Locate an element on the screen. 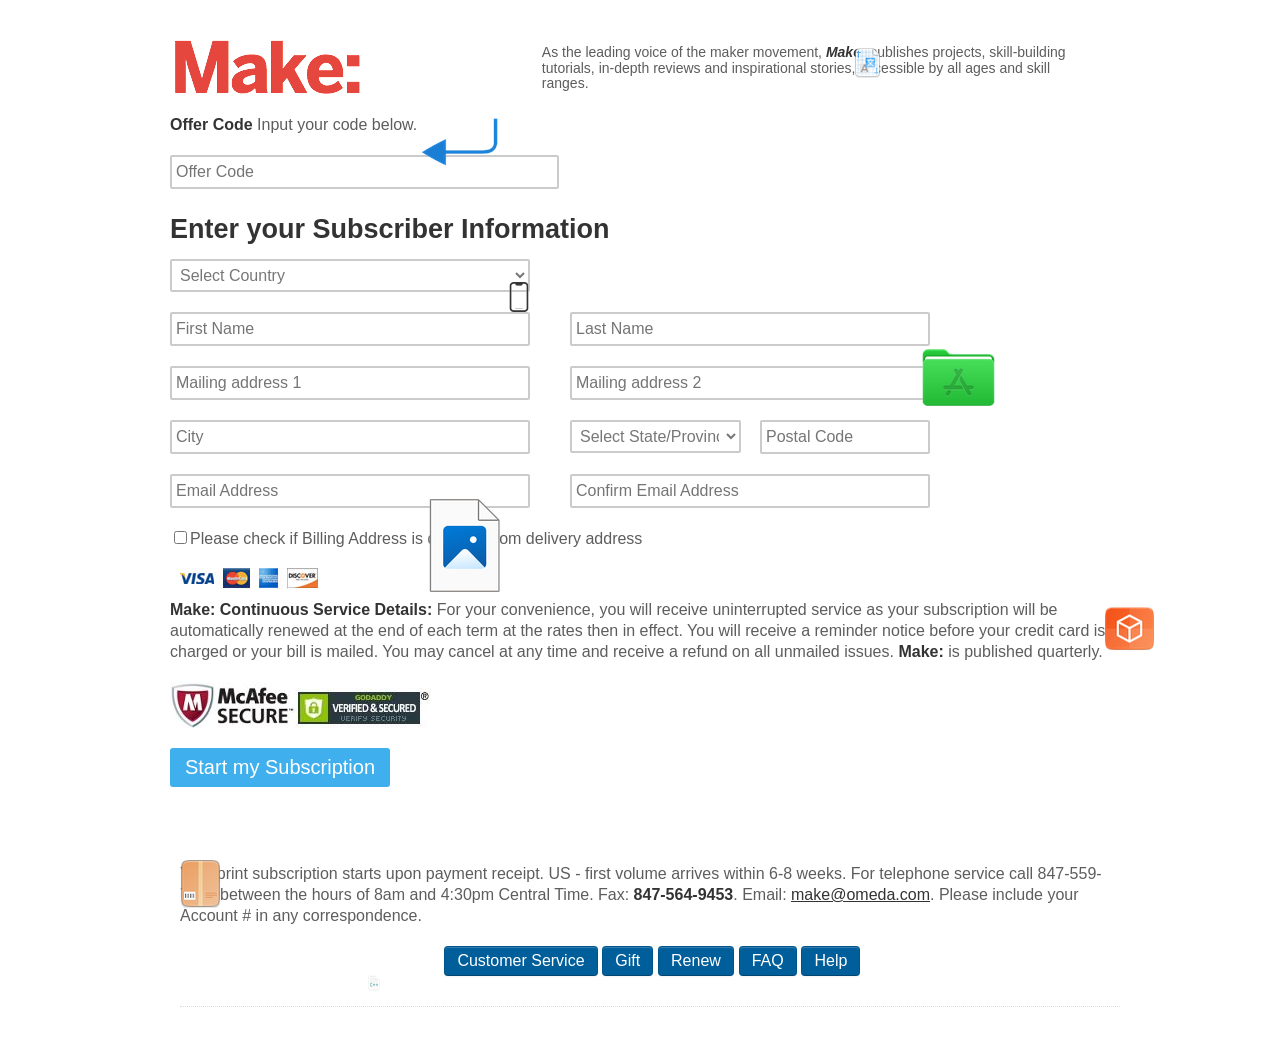 This screenshot has width=1280, height=1042. indicates mobile device or smartphone is located at coordinates (519, 297).